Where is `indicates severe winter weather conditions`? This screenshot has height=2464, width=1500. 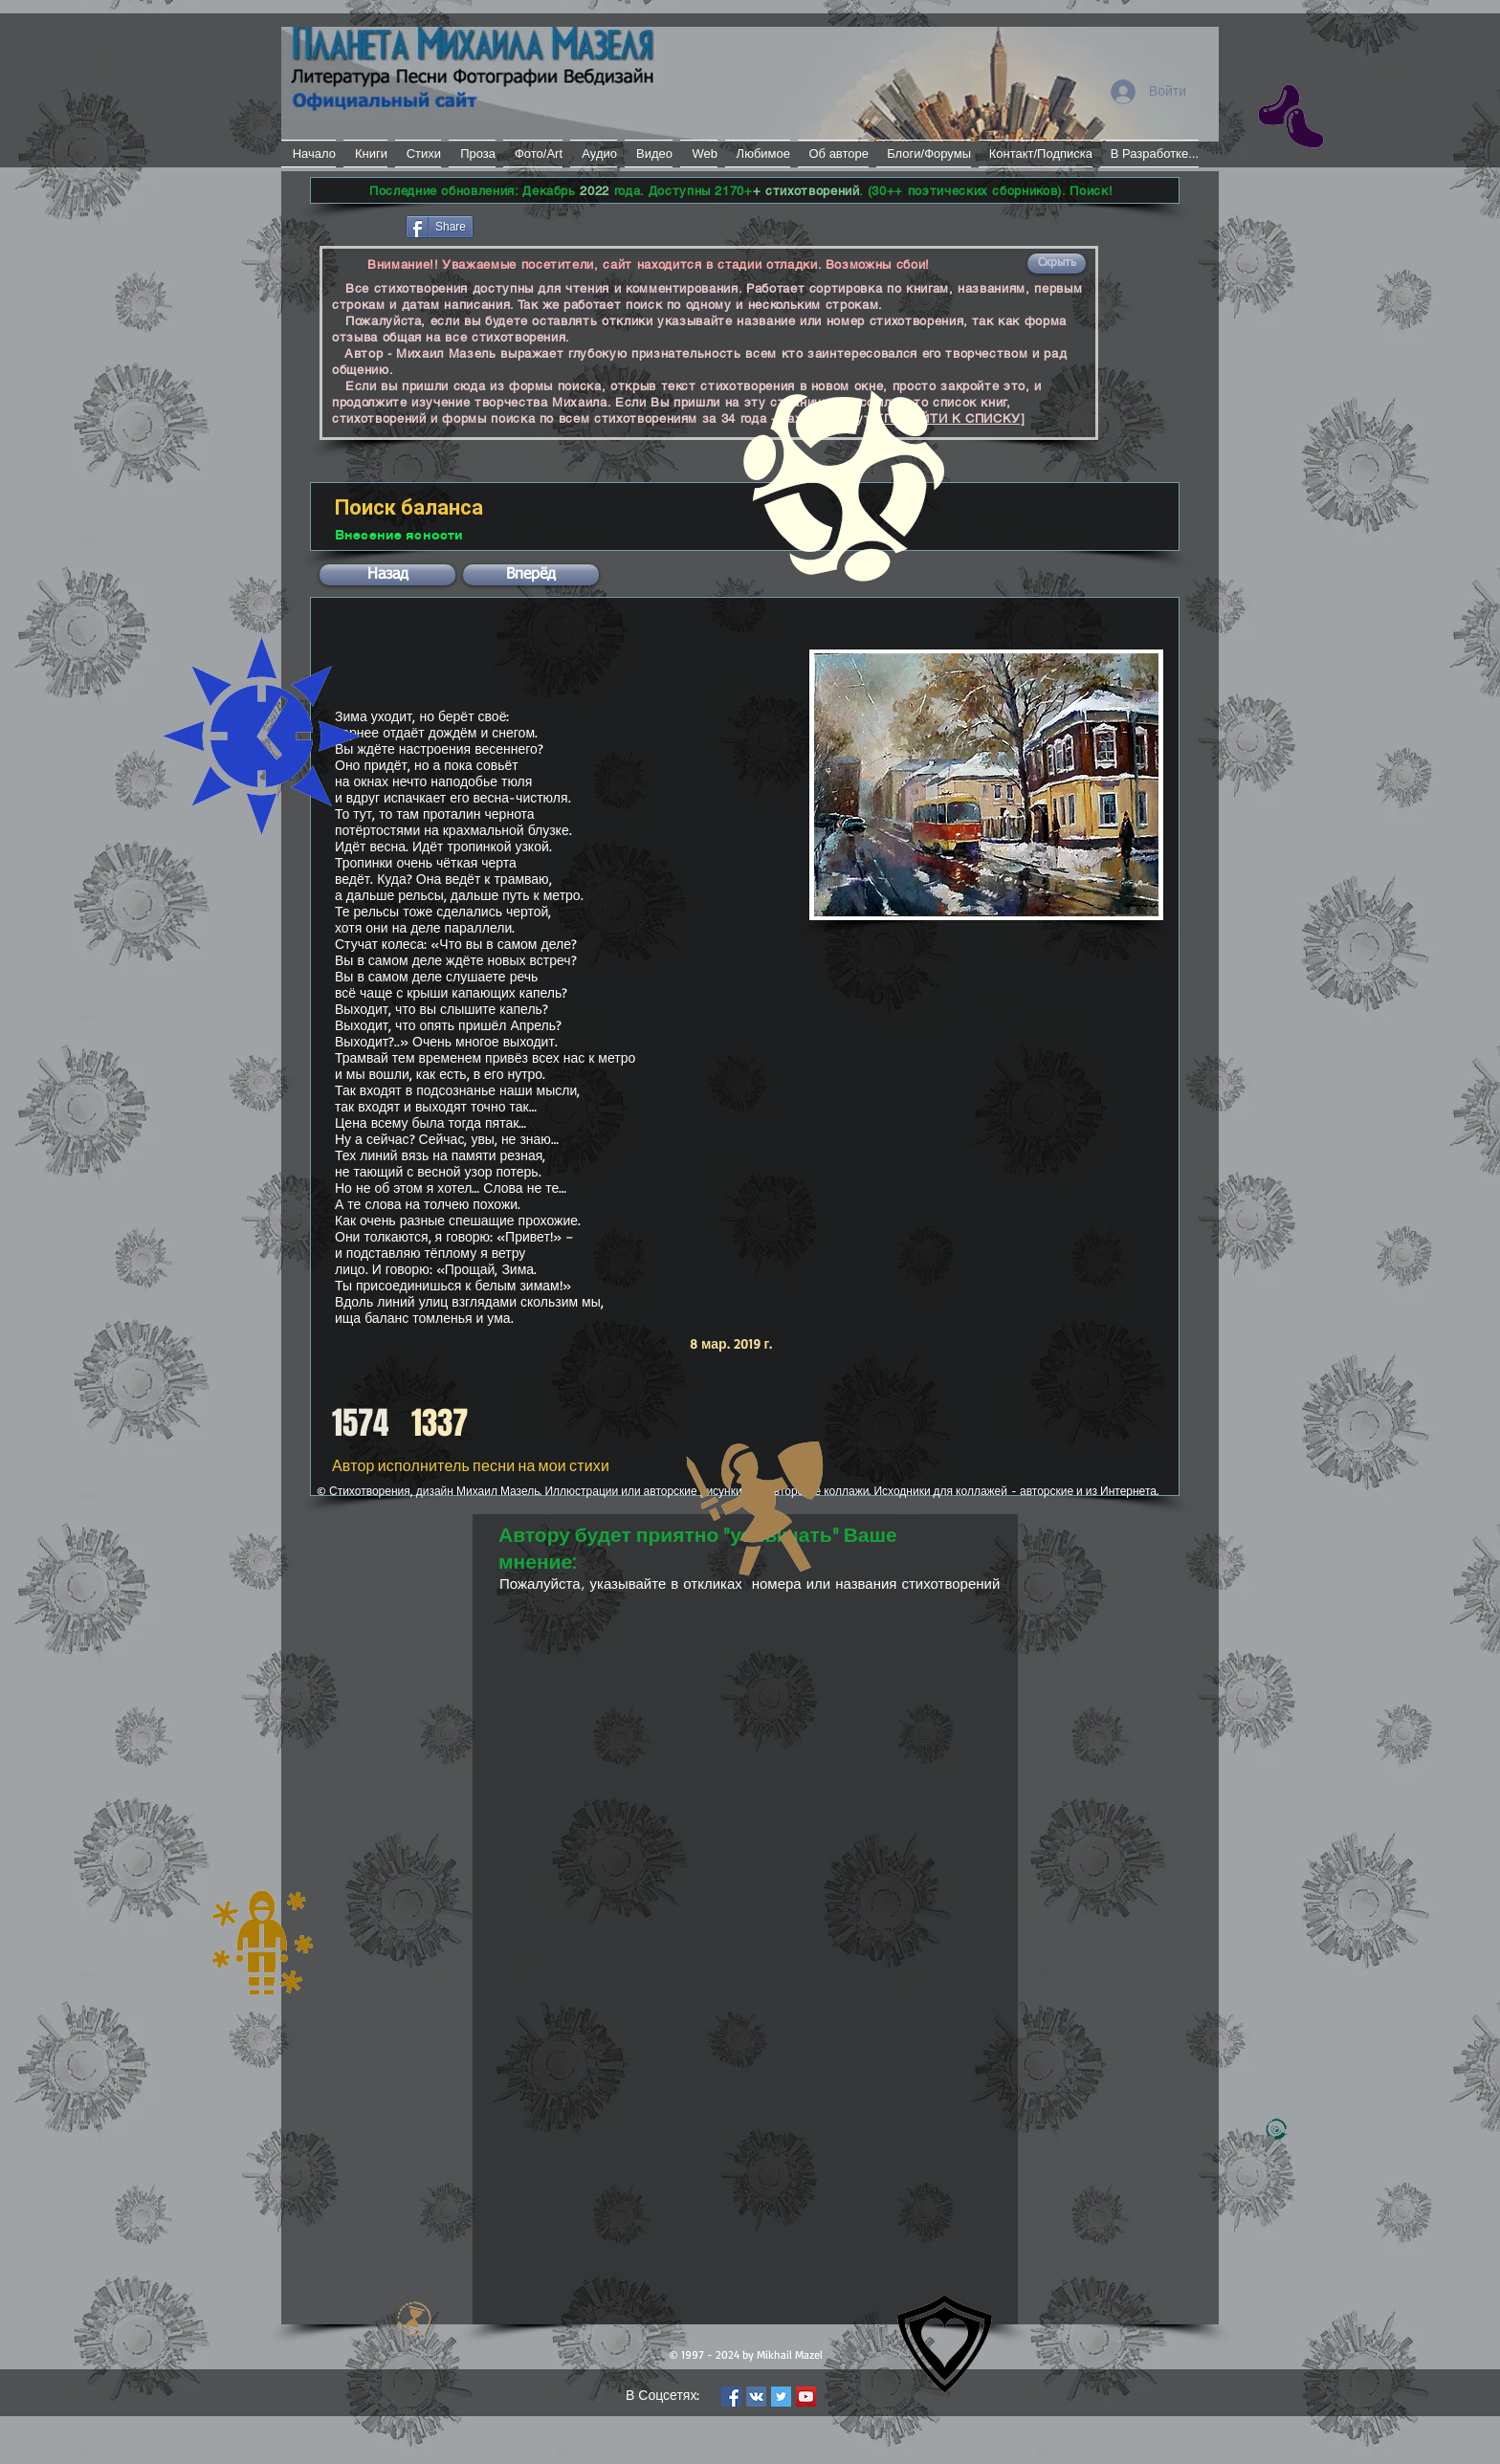 indicates severe winter weather conditions is located at coordinates (261, 1942).